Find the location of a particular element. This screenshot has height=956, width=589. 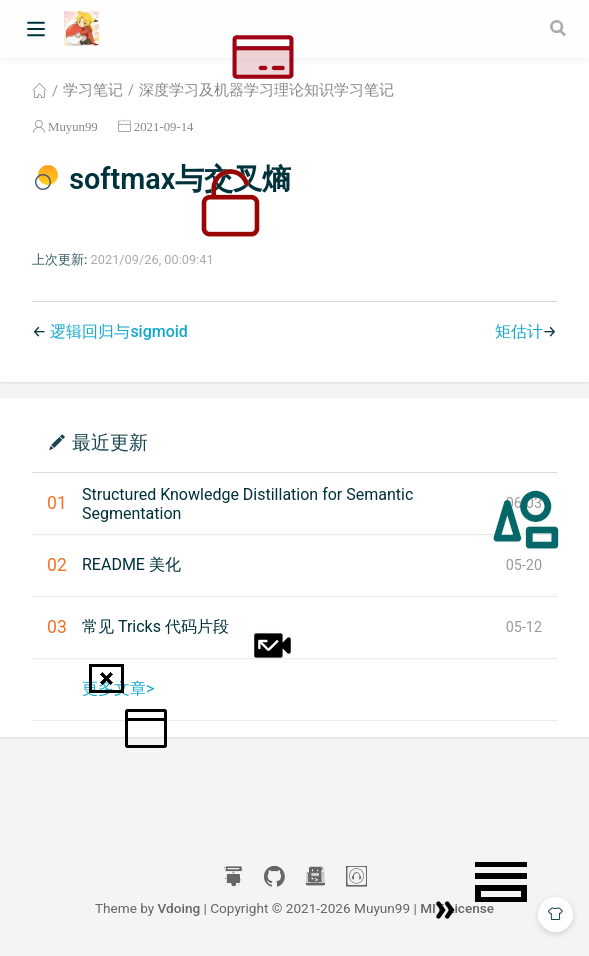

access shape tools or drawing options is located at coordinates (527, 522).